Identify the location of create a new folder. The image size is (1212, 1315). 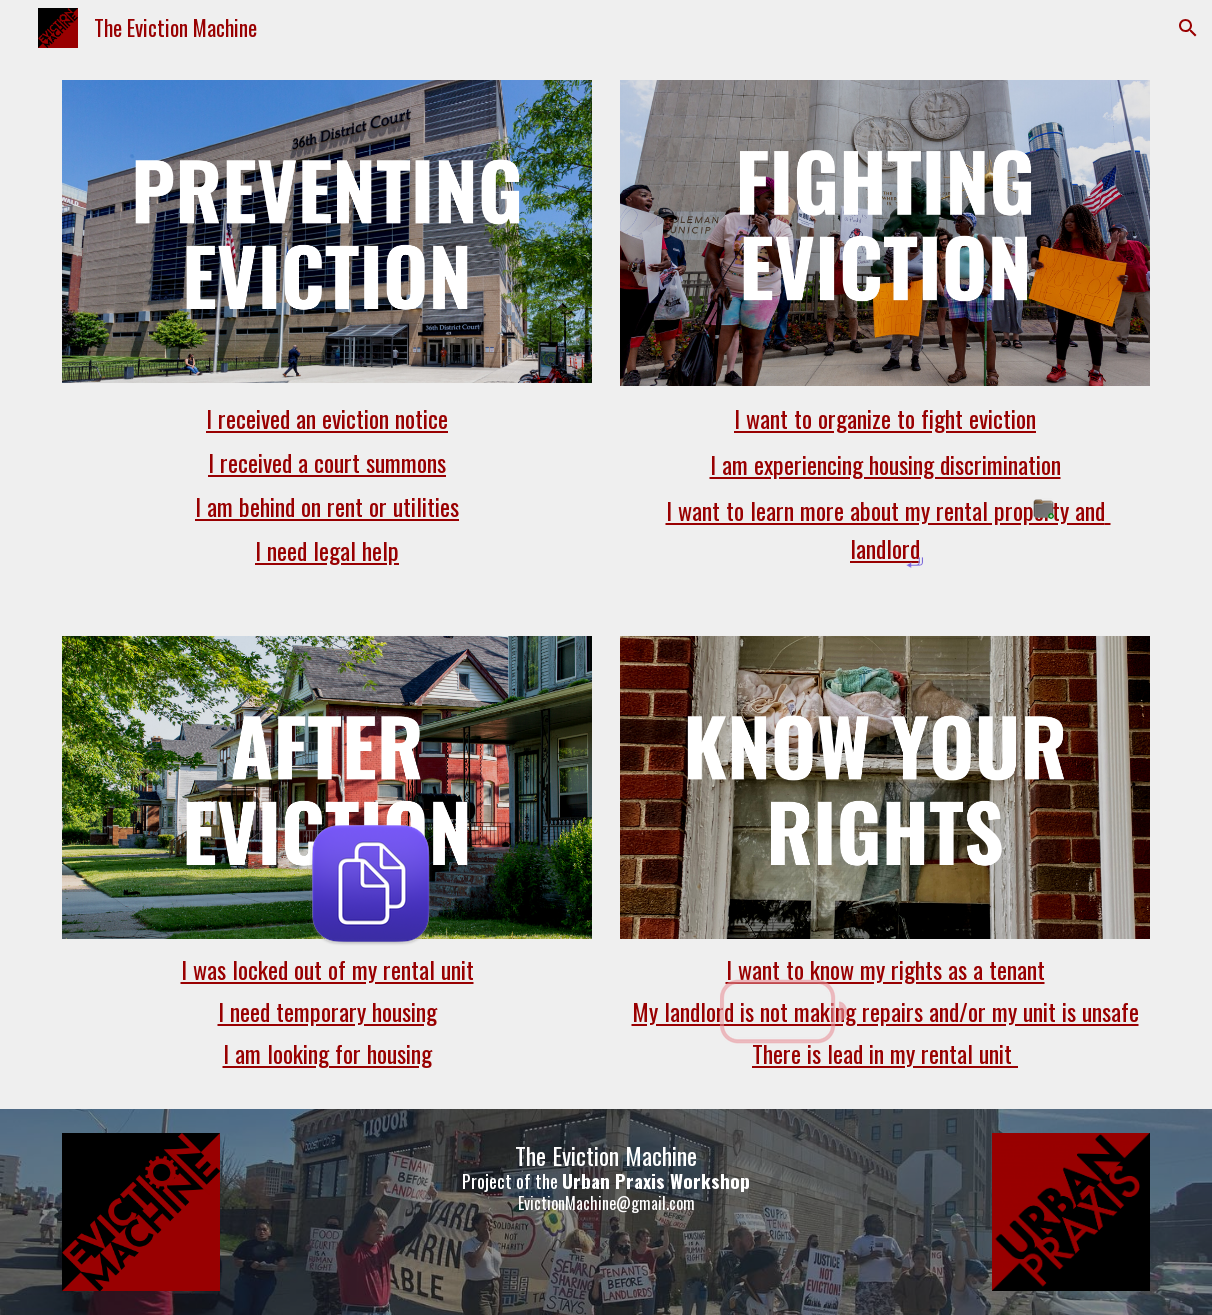
(1043, 508).